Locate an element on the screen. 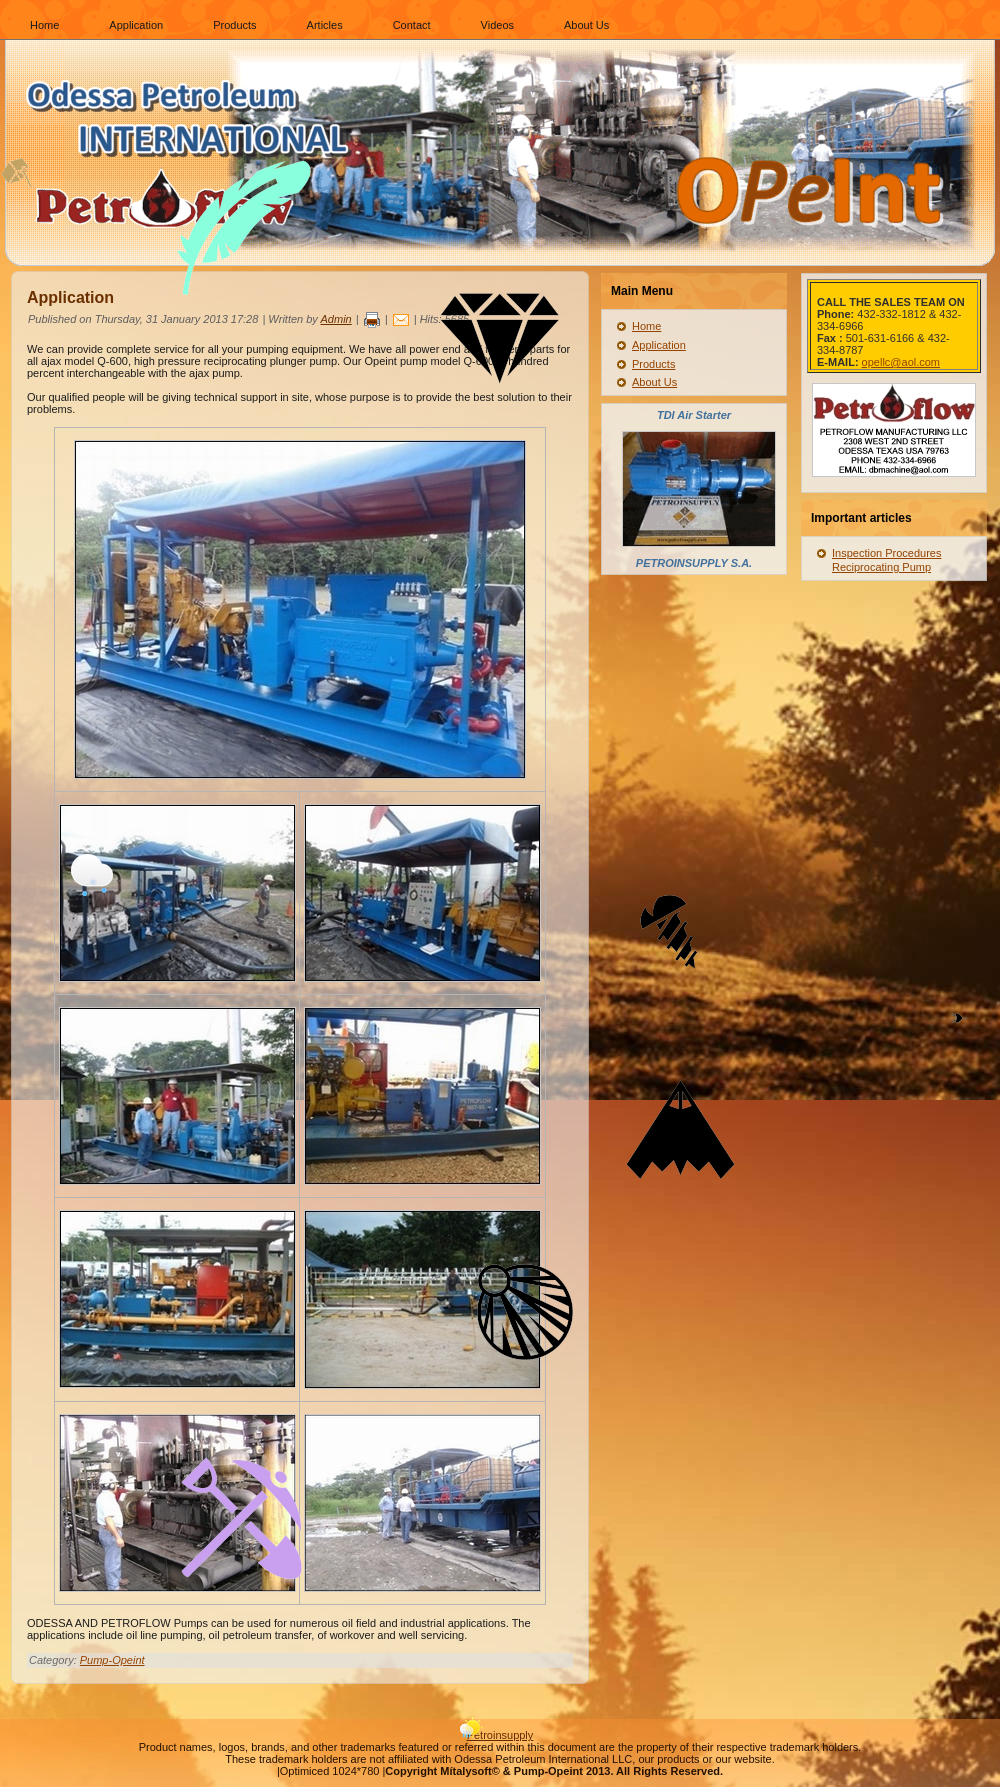 The width and height of the screenshot is (1000, 1787). dig-dug game icon is located at coordinates (241, 1518).